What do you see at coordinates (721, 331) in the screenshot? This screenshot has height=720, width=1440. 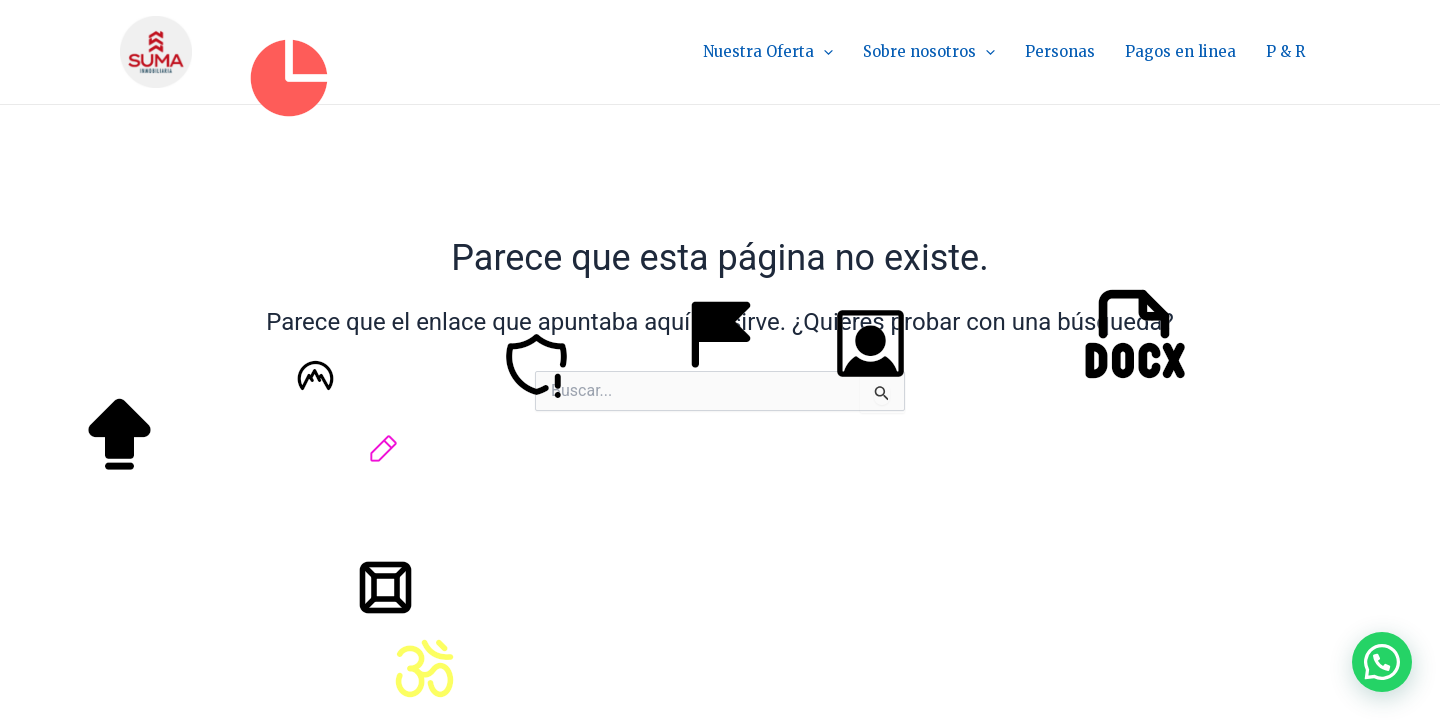 I see `flag or bookmark an item` at bounding box center [721, 331].